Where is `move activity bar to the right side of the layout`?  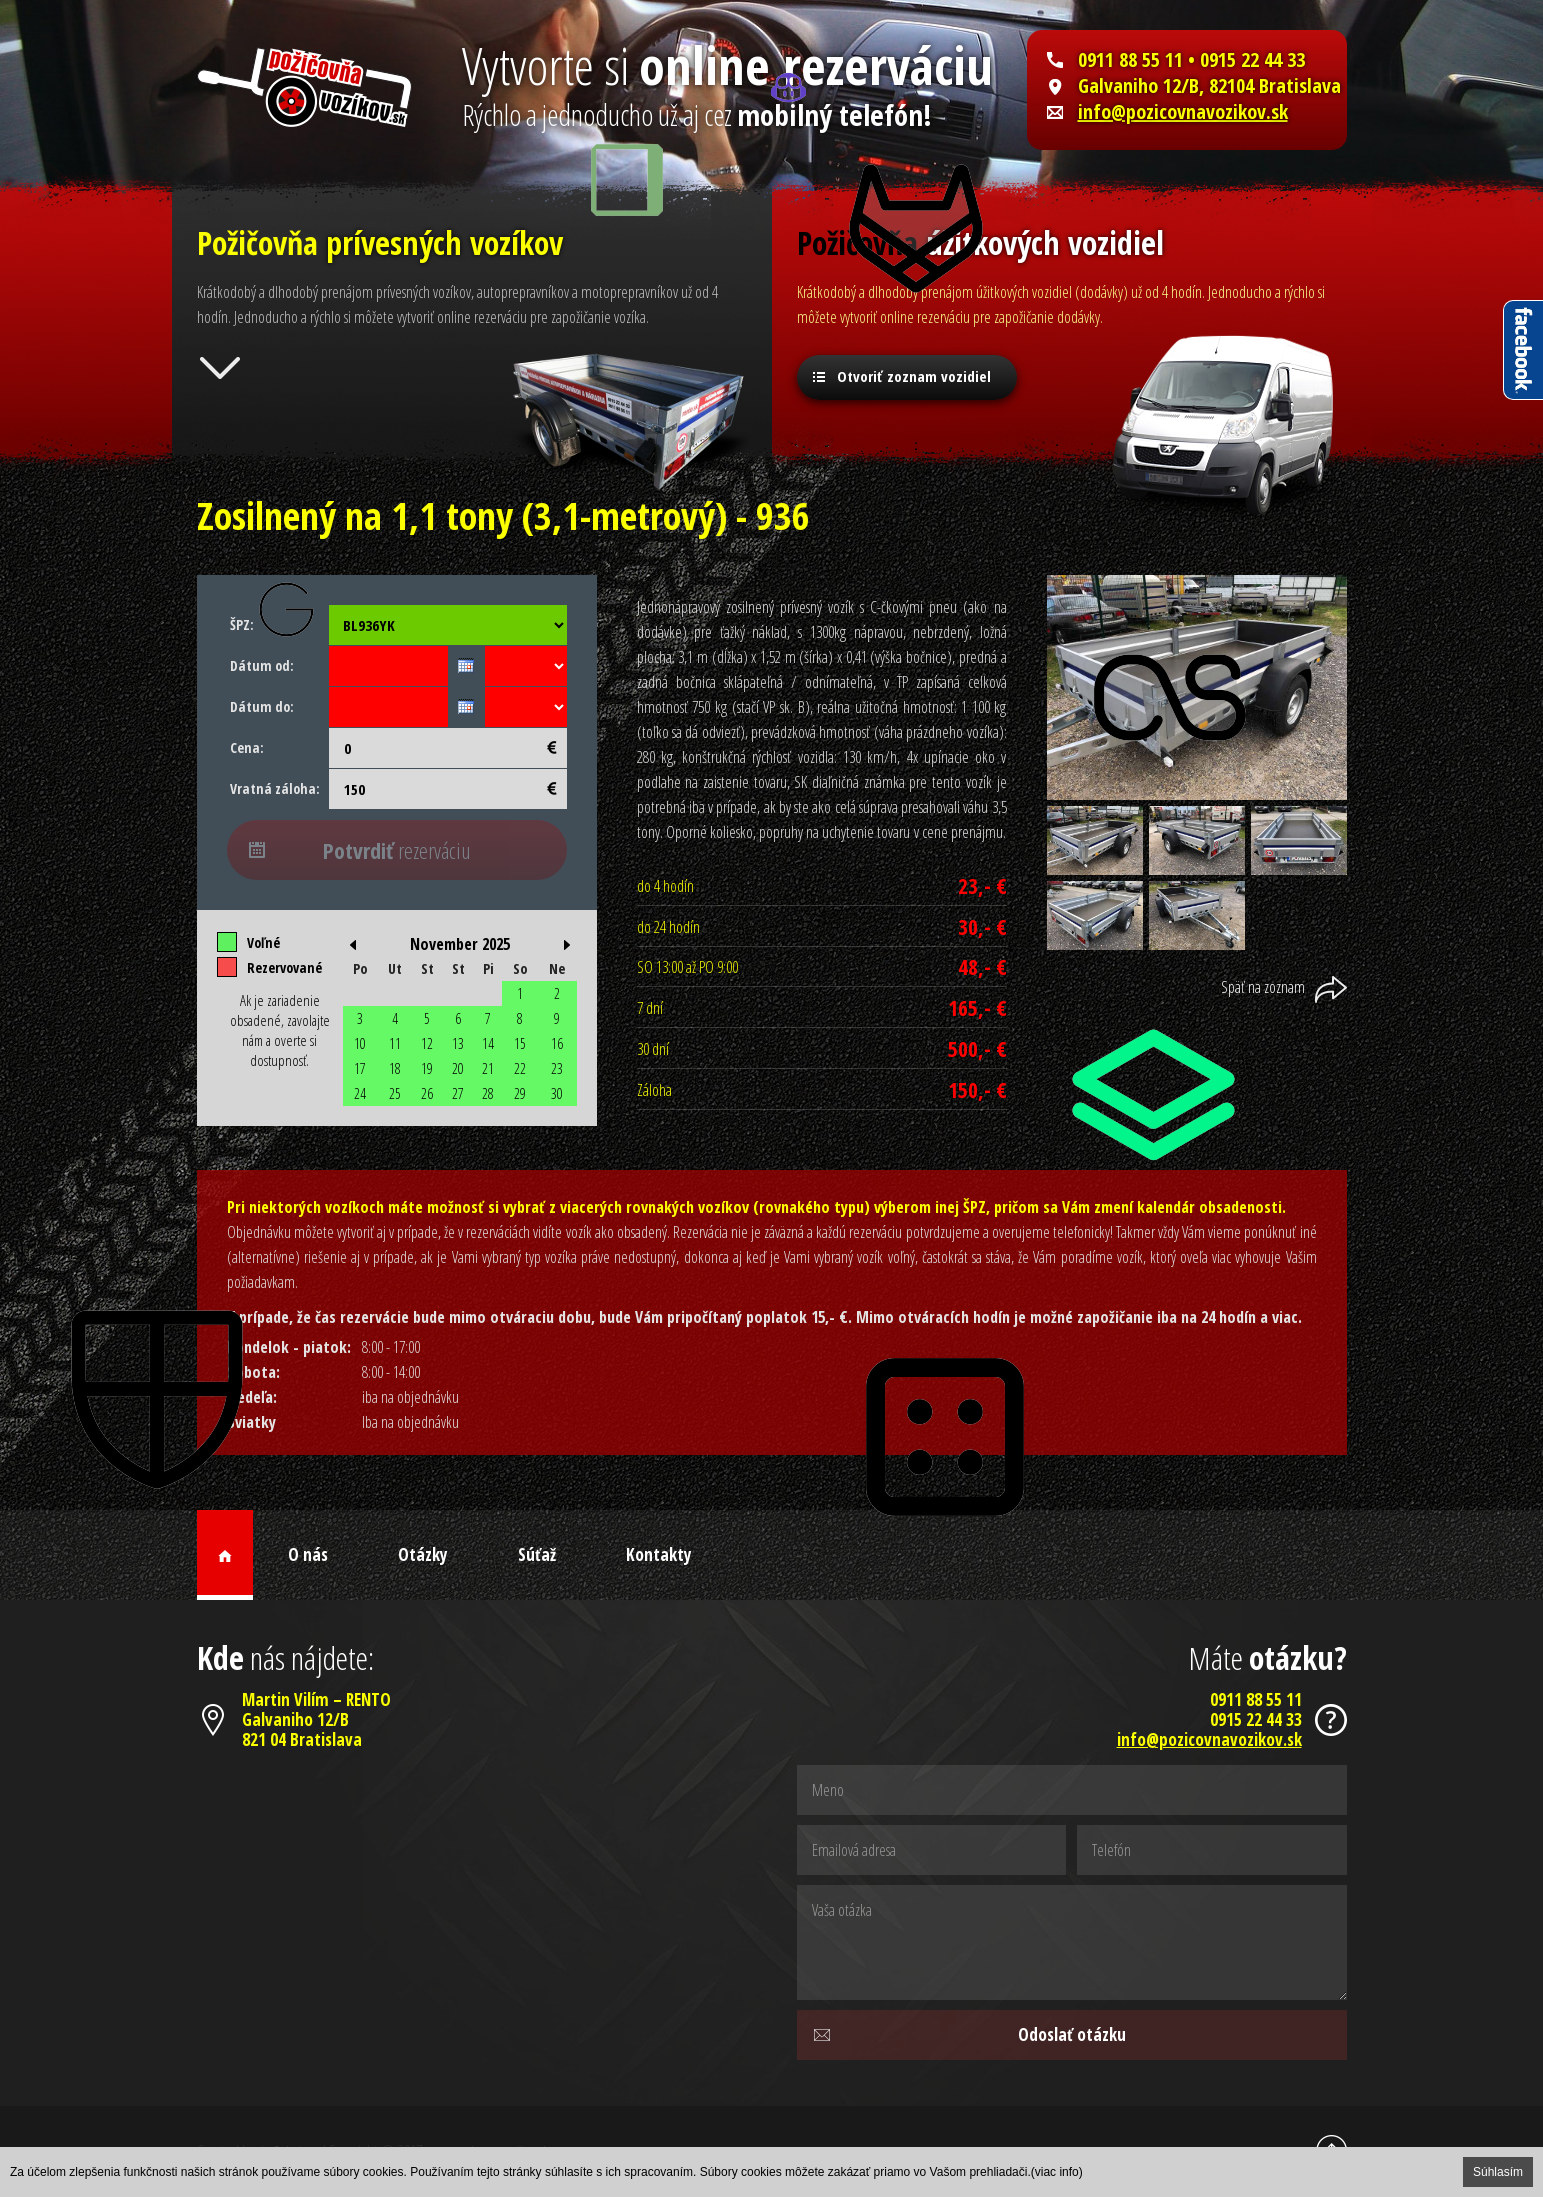 move activity bar to the right side of the layout is located at coordinates (627, 180).